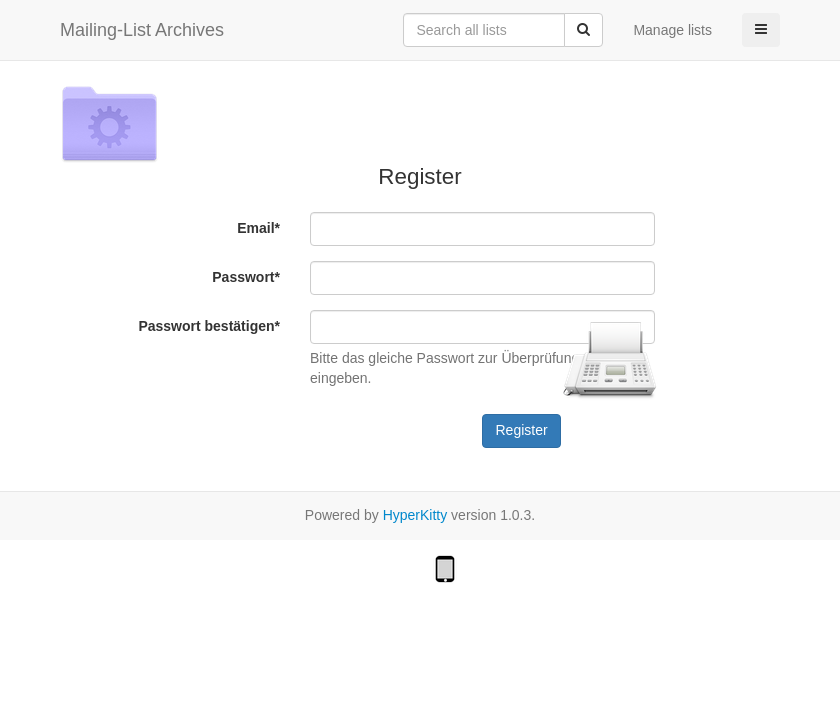 The width and height of the screenshot is (840, 720). I want to click on open smart folder with automated sorting rules, so click(109, 123).